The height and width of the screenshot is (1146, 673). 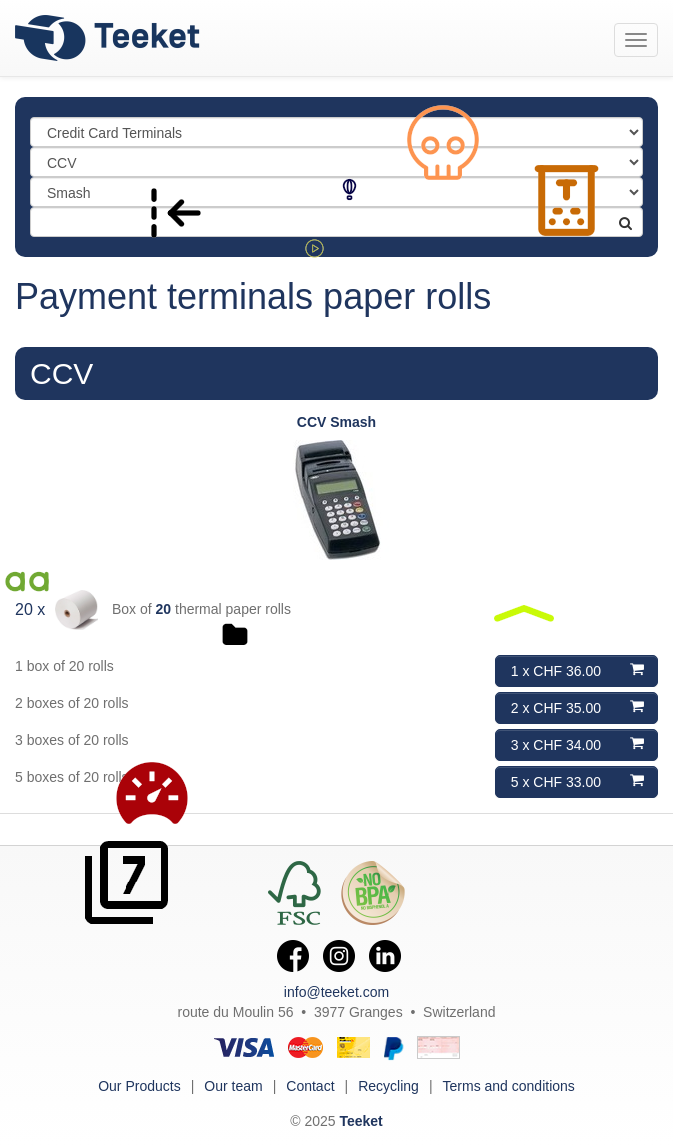 What do you see at coordinates (443, 144) in the screenshot?
I see `indicates dangerous or harmful content` at bounding box center [443, 144].